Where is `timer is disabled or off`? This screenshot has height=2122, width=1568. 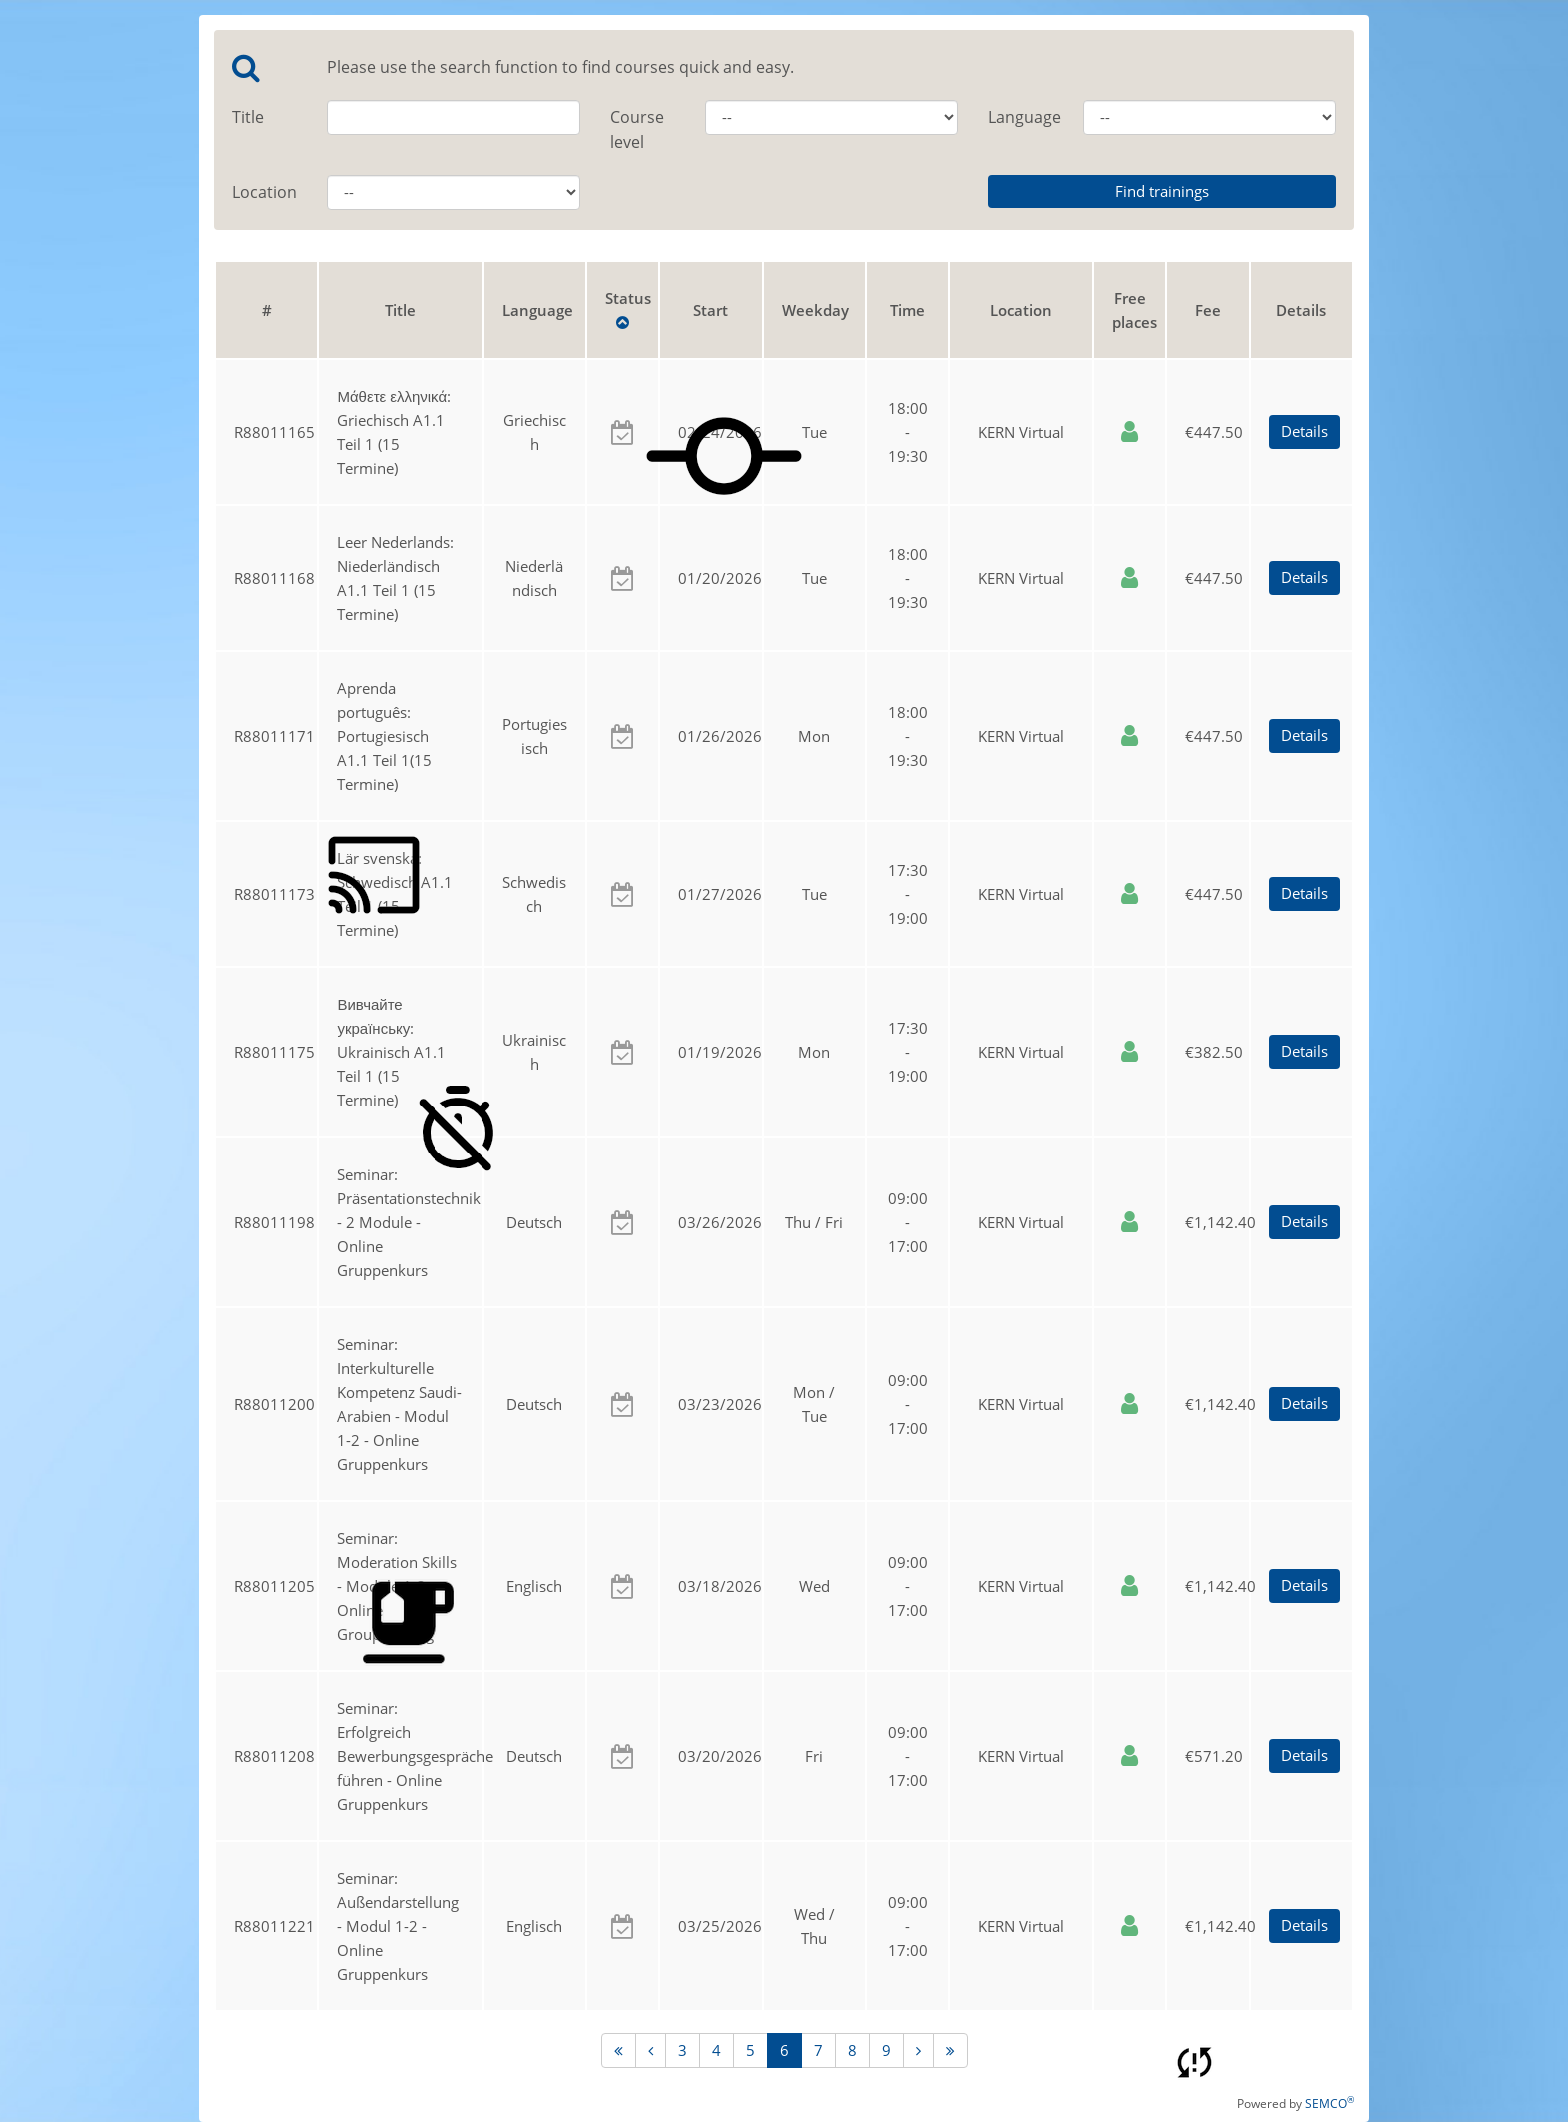 timer is disabled or off is located at coordinates (458, 1129).